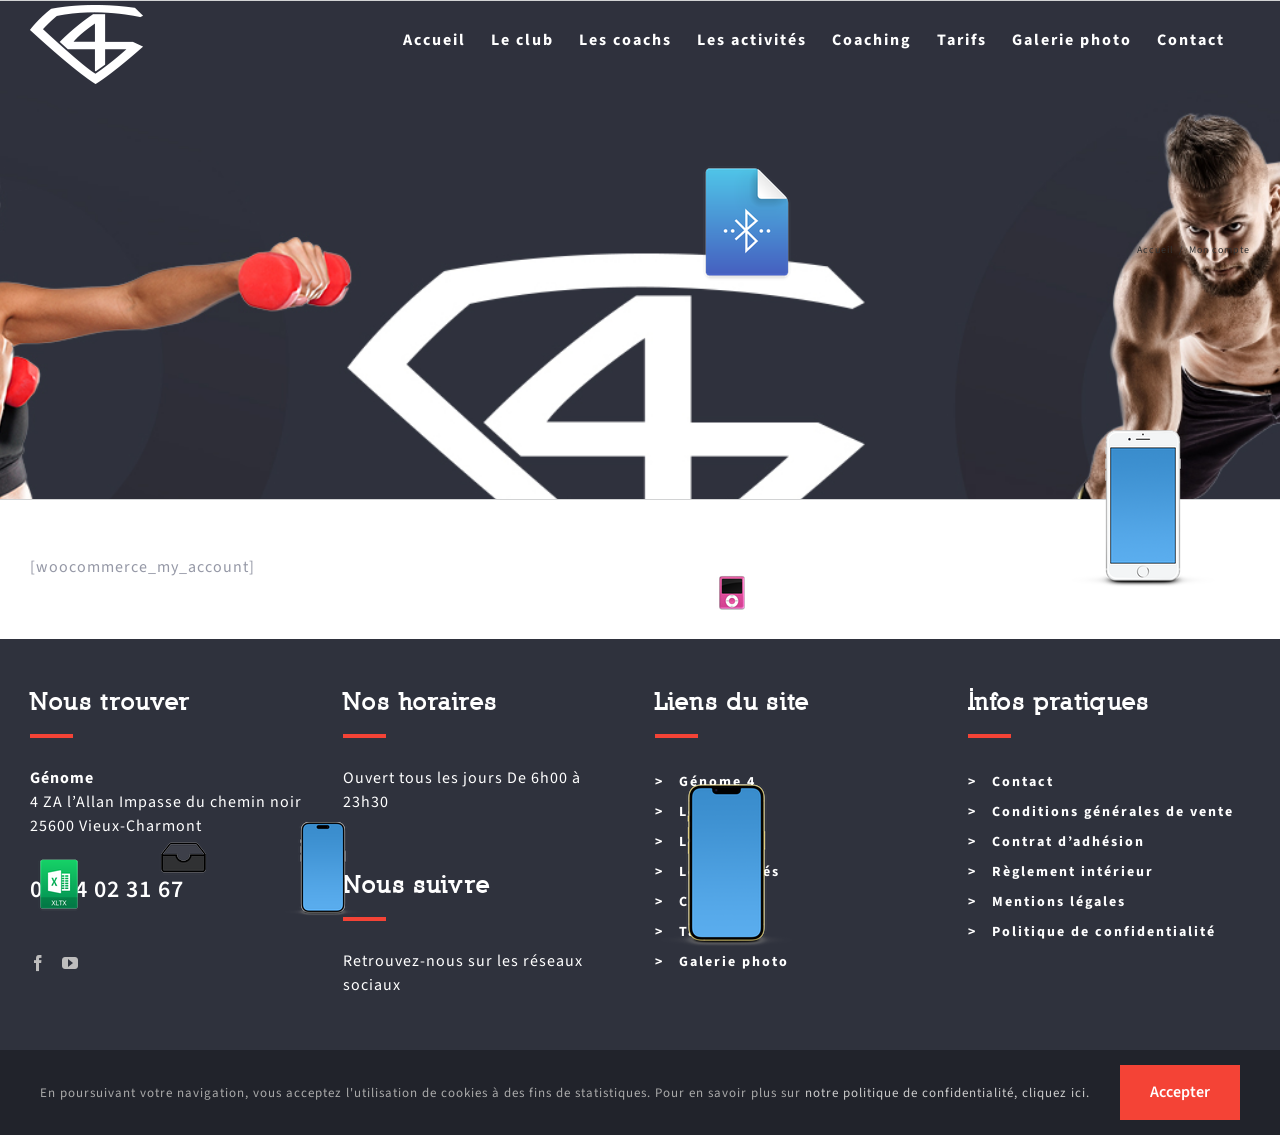 This screenshot has width=1280, height=1135. What do you see at coordinates (183, 857) in the screenshot?
I see `view your inbox messages` at bounding box center [183, 857].